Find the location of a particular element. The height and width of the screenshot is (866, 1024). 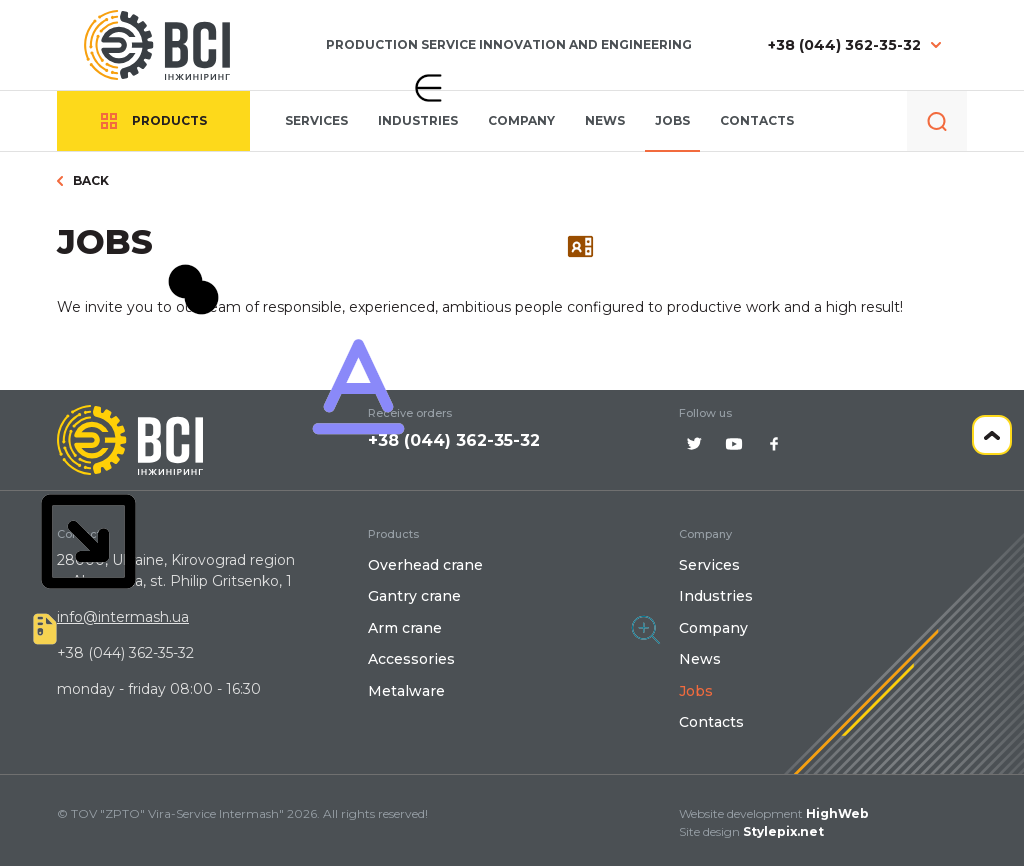

apply underline formatting to text is located at coordinates (358, 388).